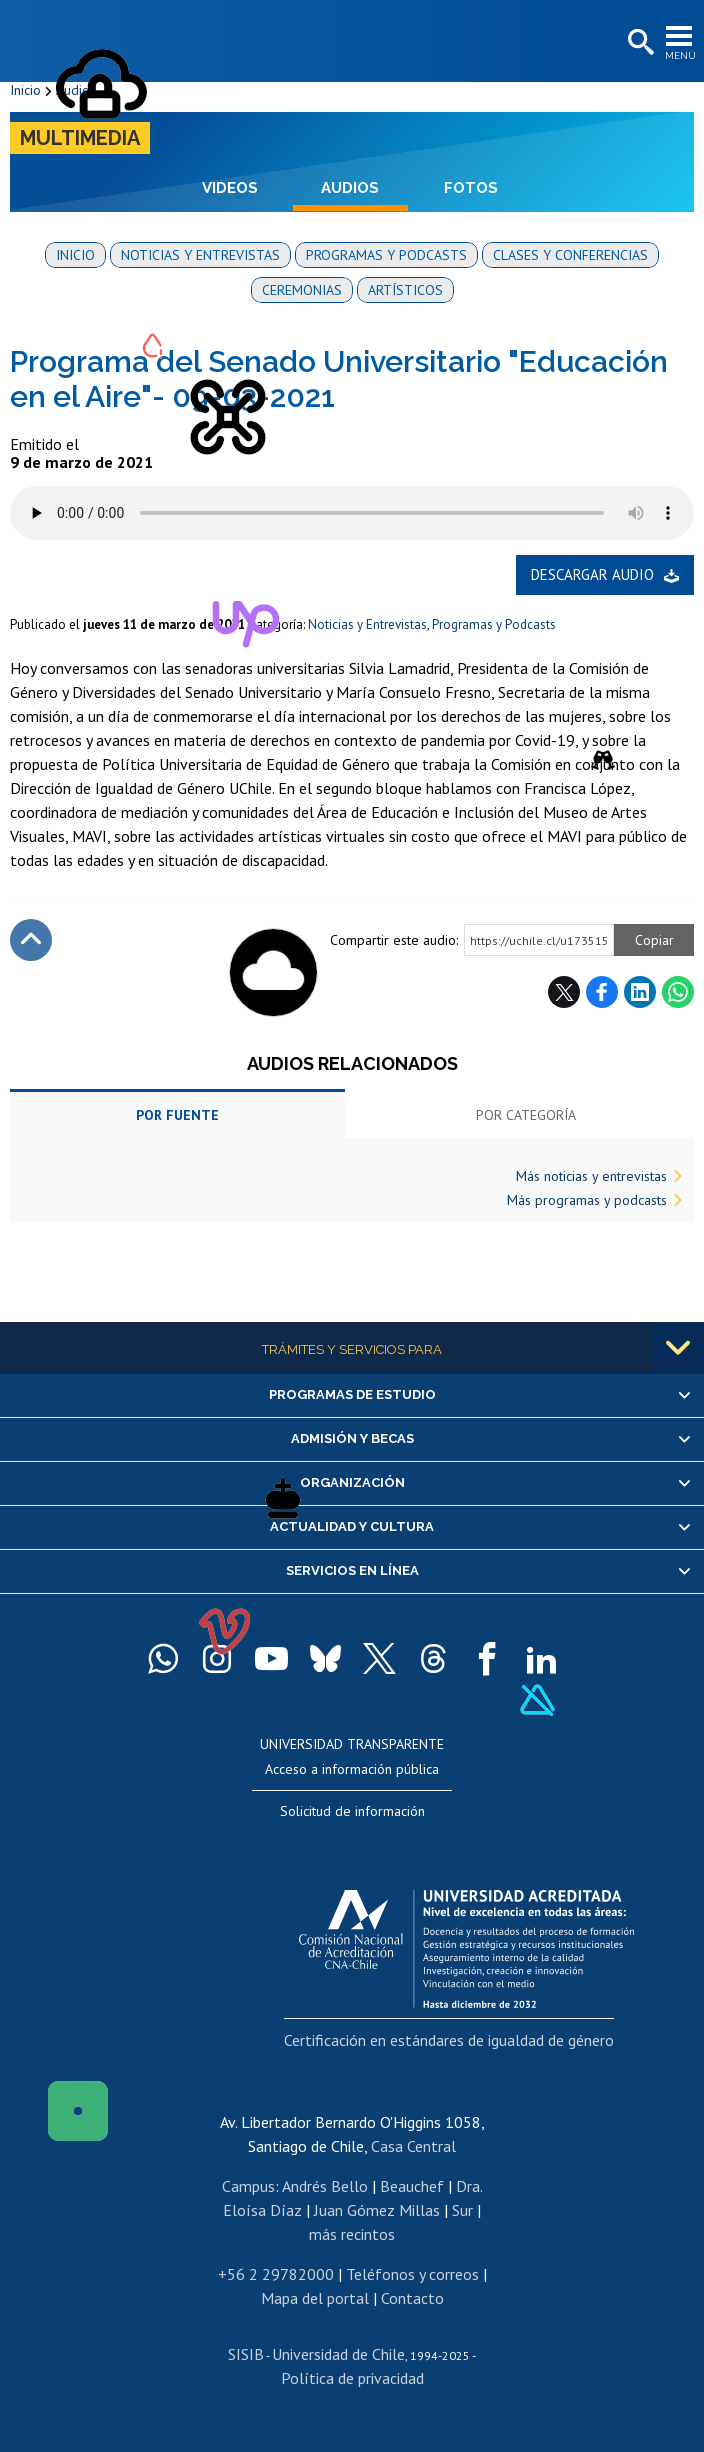 Image resolution: width=704 pixels, height=2452 pixels. What do you see at coordinates (537, 1700) in the screenshot?
I see `disabled warning or alert` at bounding box center [537, 1700].